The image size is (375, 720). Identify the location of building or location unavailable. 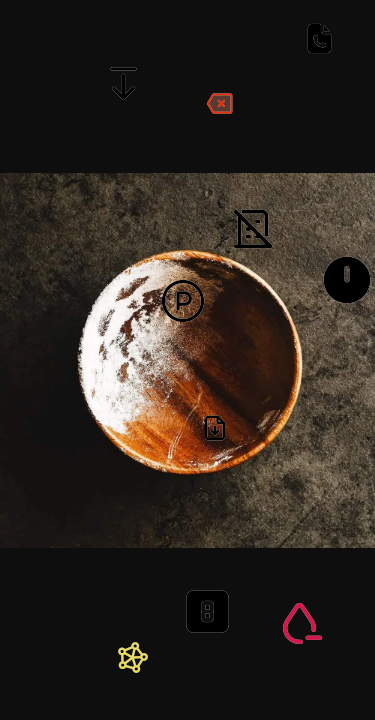
(253, 229).